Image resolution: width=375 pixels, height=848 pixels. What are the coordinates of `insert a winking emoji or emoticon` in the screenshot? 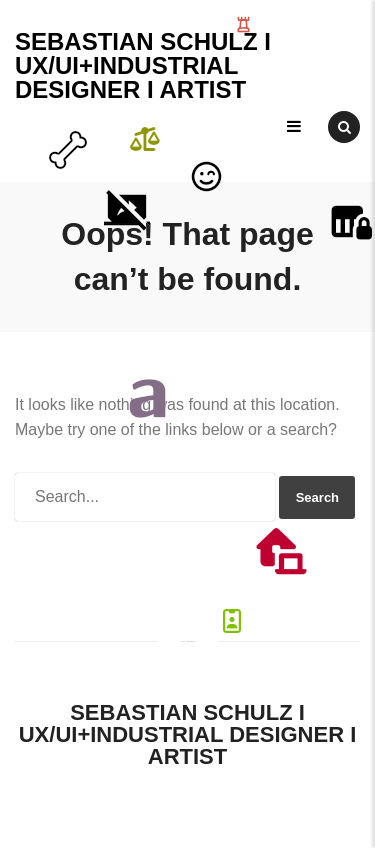 It's located at (206, 176).